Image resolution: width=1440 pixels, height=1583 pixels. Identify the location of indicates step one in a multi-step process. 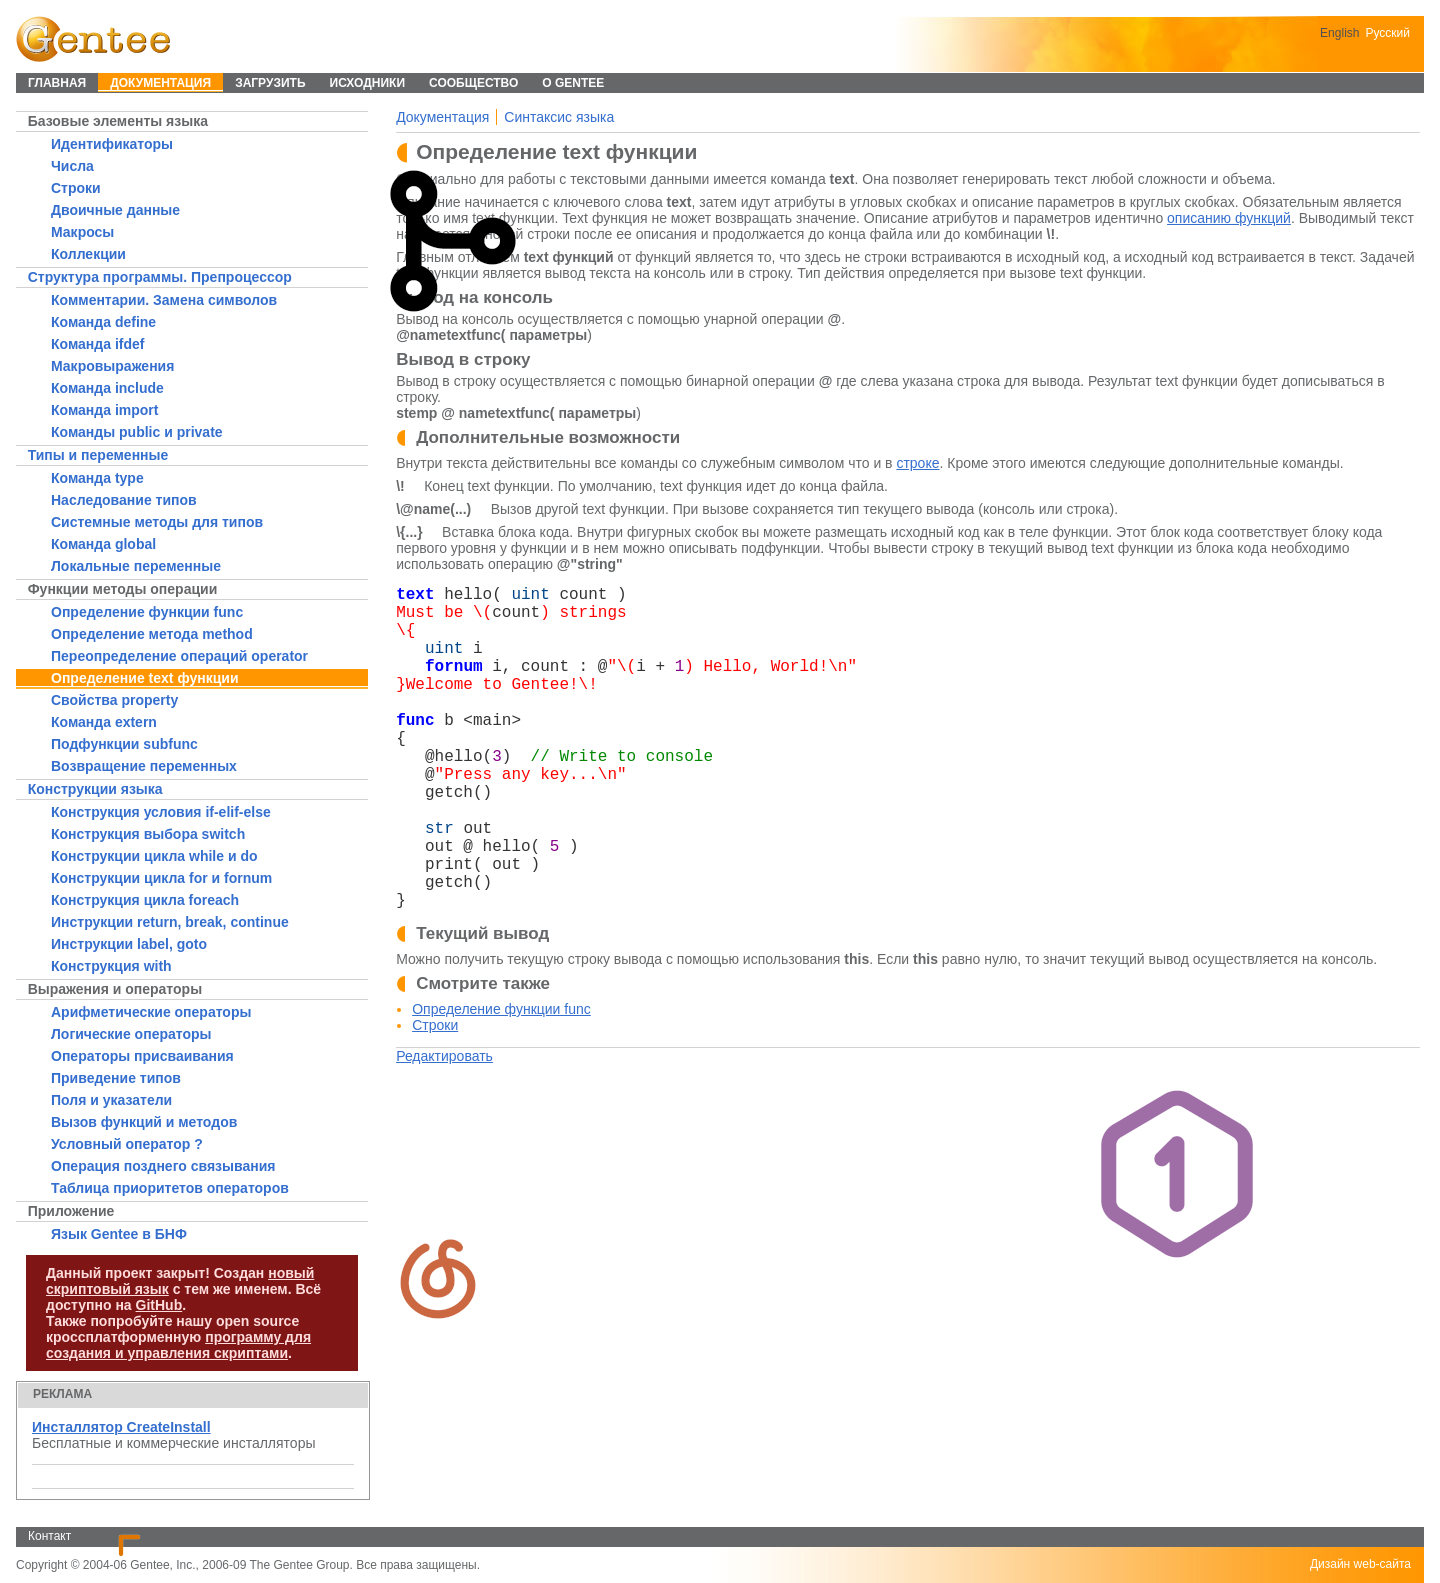
(1177, 1174).